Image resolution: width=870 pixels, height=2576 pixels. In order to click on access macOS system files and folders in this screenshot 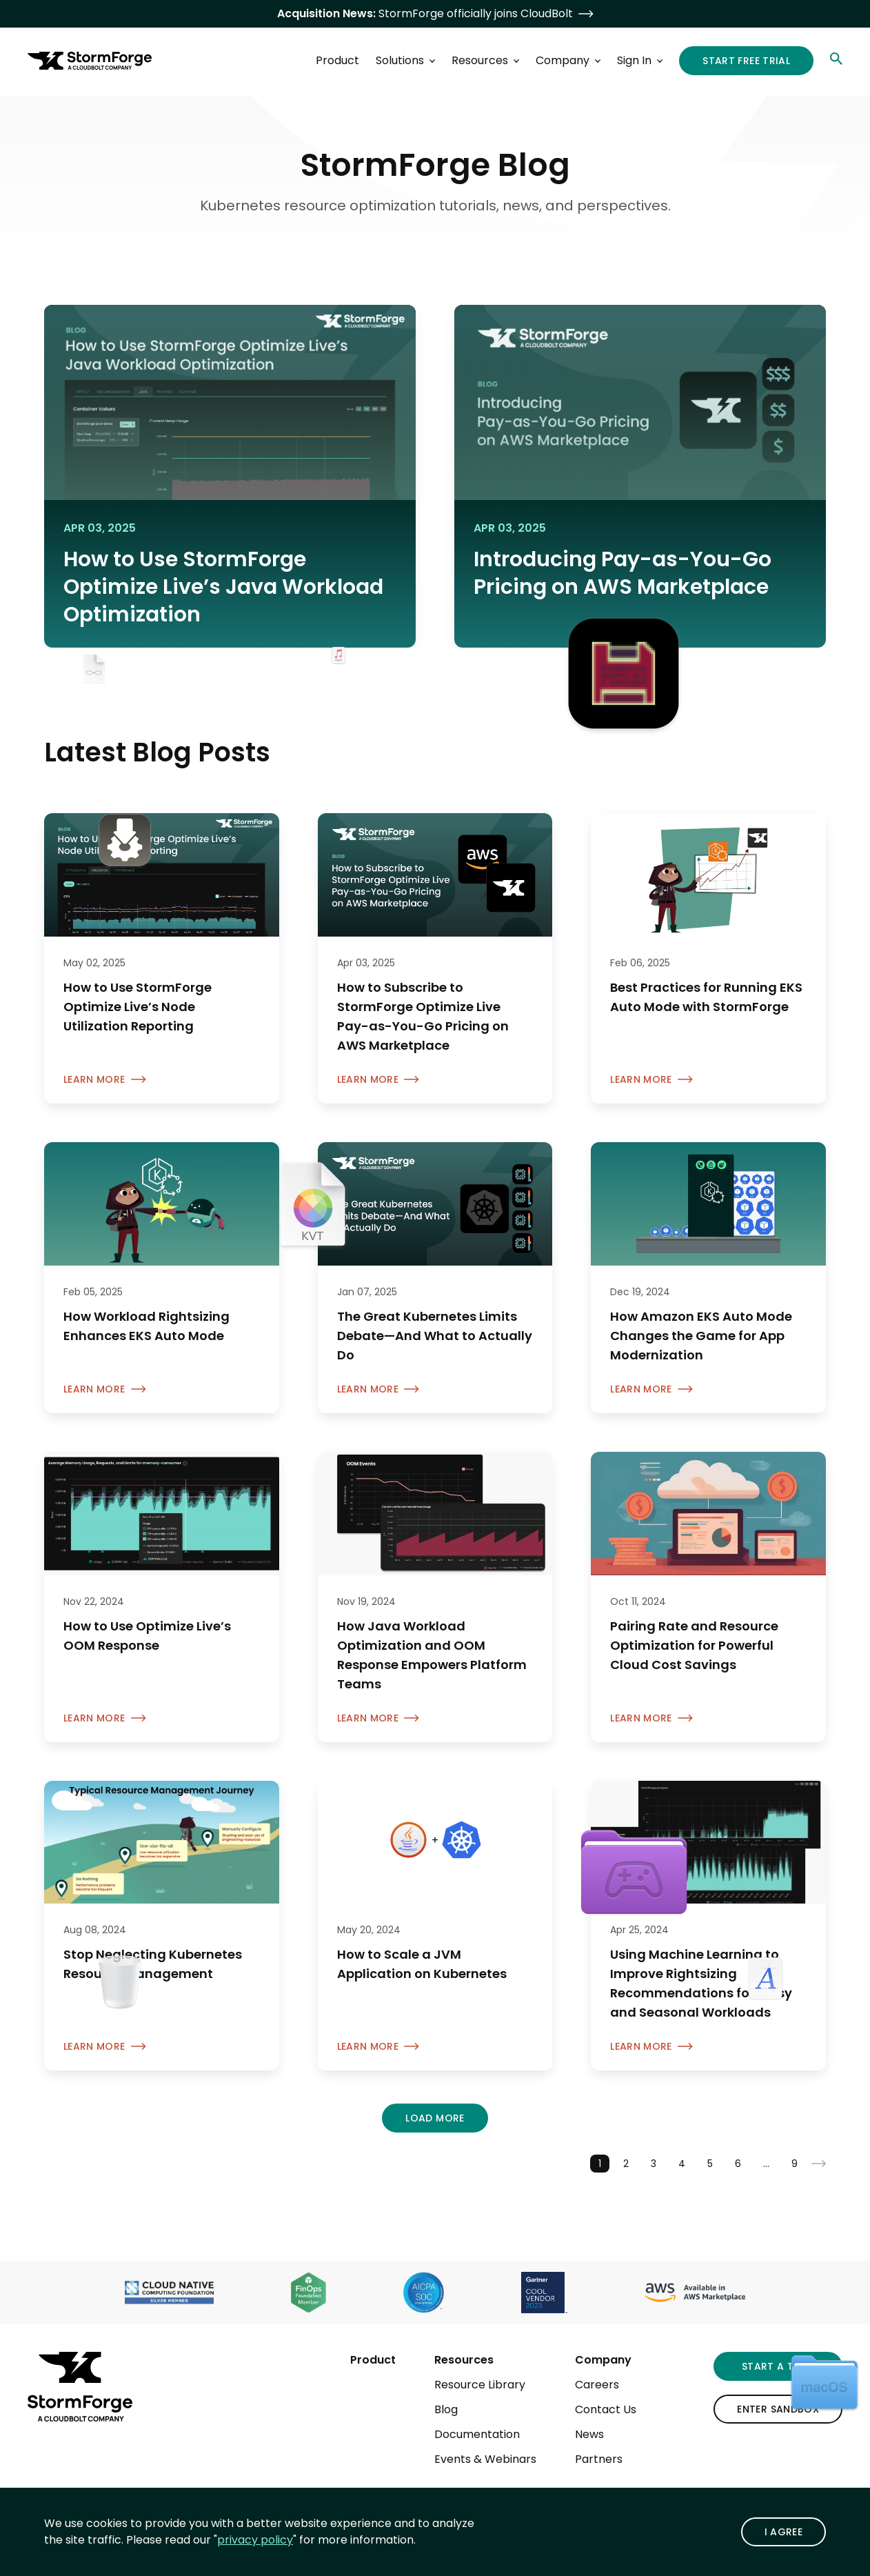, I will do `click(825, 2382)`.